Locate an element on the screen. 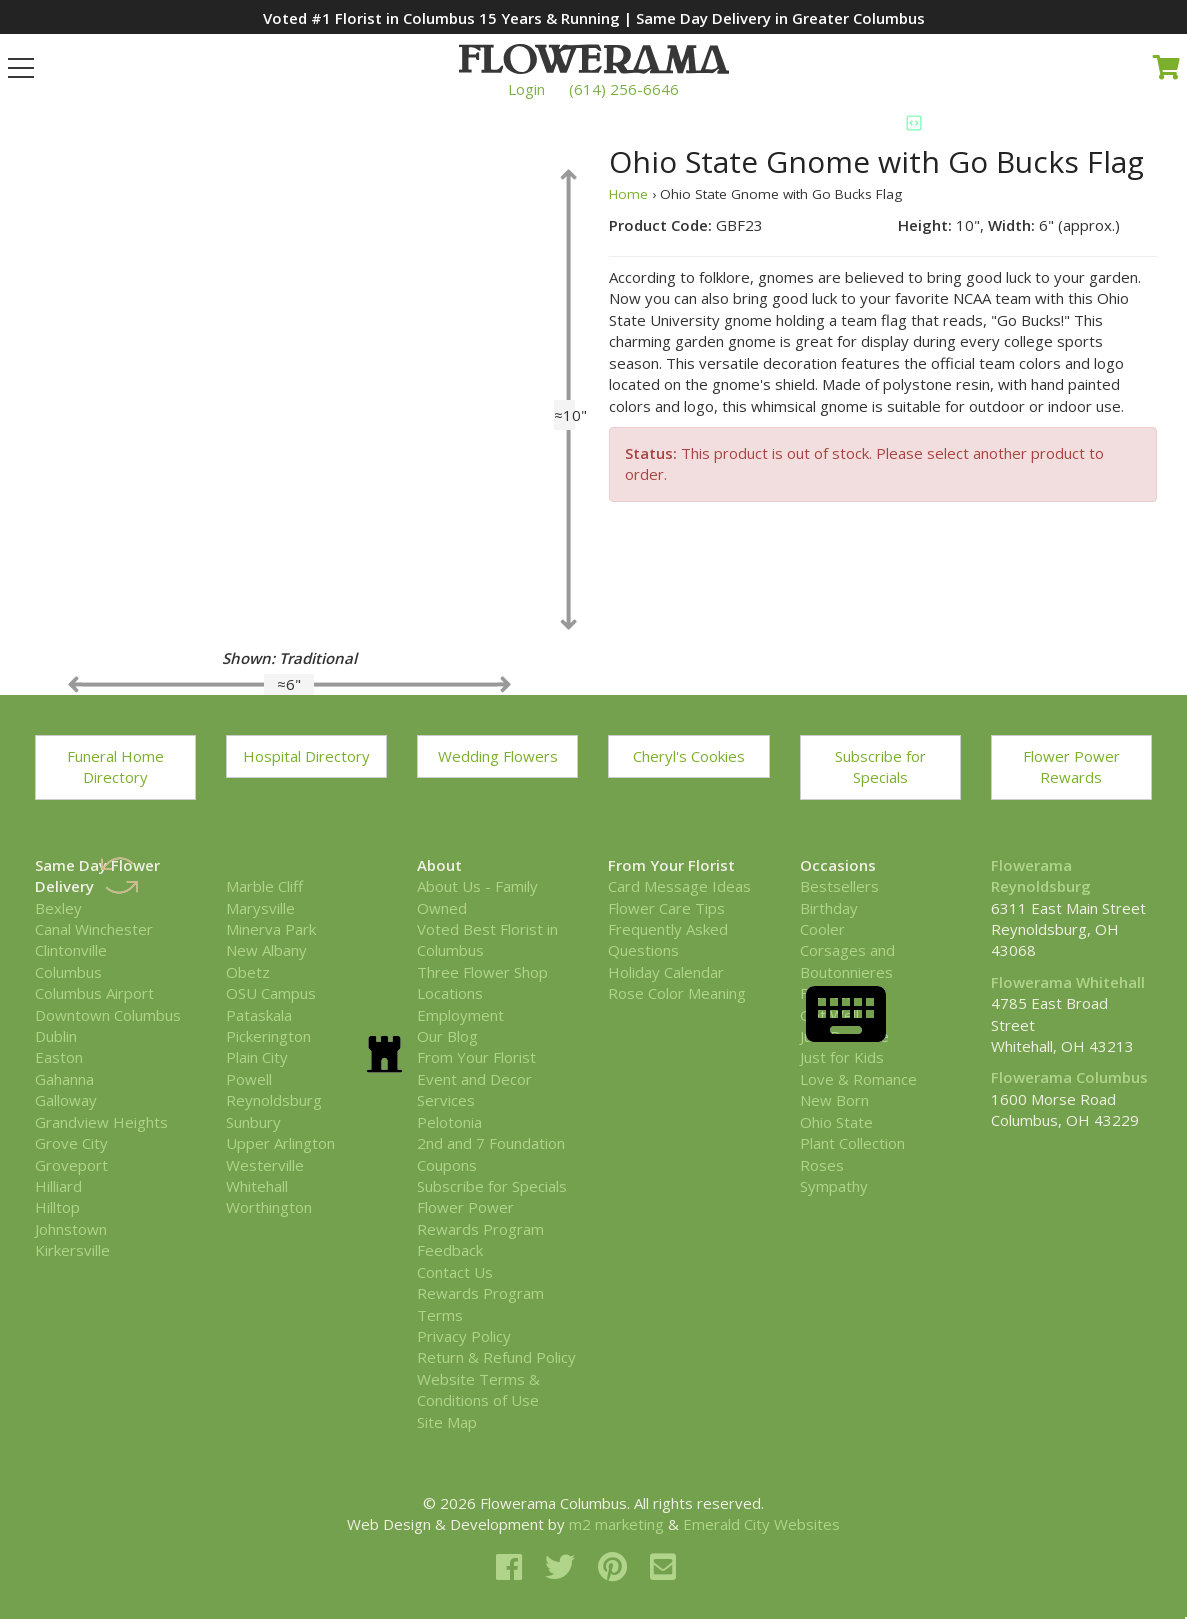  refresh or reload content is located at coordinates (119, 875).